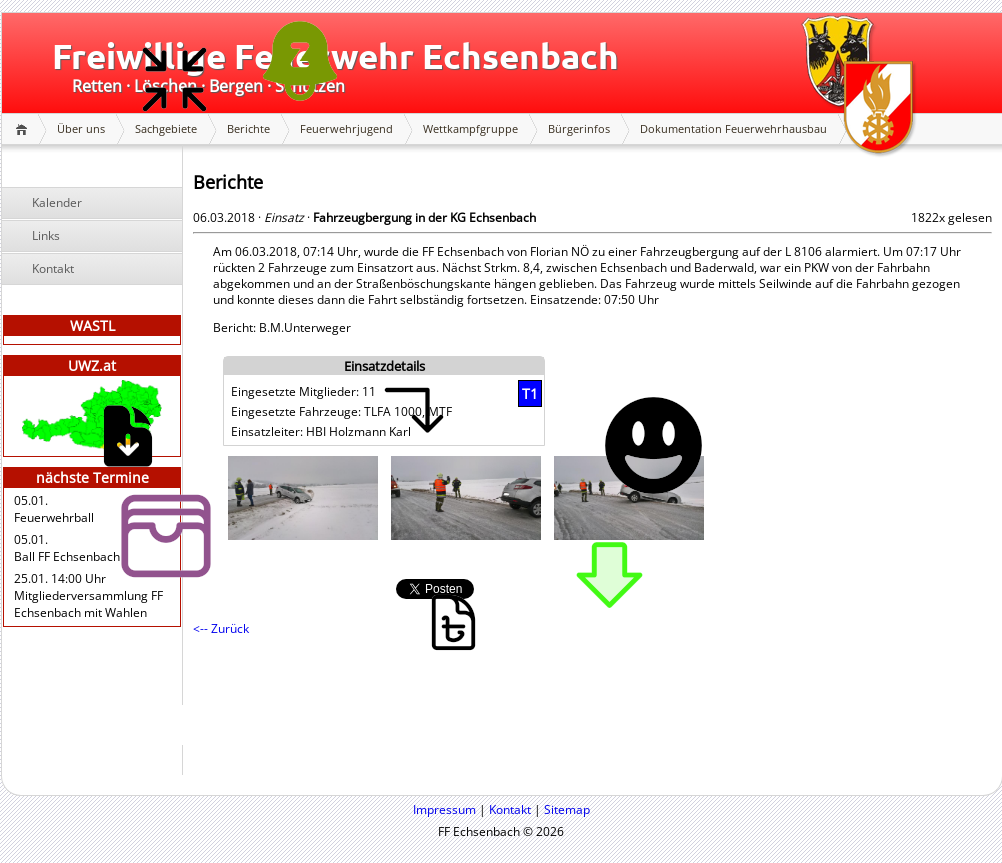  Describe the element at coordinates (300, 61) in the screenshot. I see `snooze notifications` at that location.